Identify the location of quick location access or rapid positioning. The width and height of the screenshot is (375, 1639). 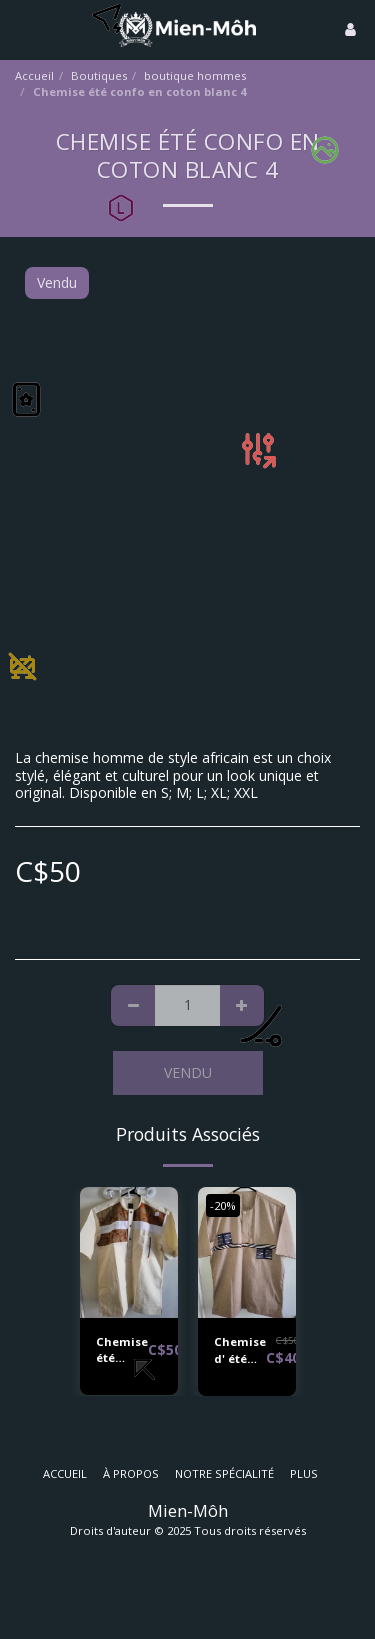
(107, 18).